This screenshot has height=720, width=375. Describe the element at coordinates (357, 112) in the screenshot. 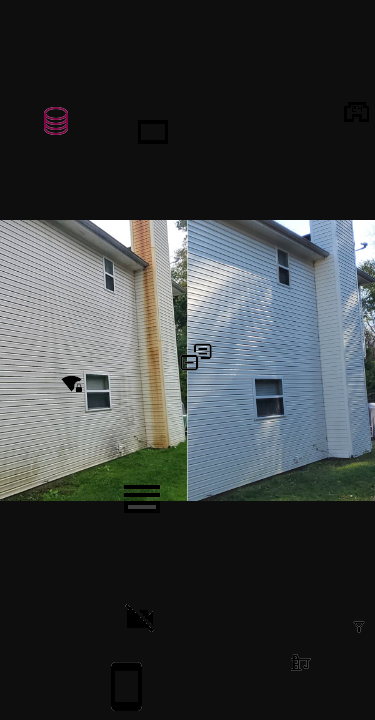

I see `find nearby convenience stores` at that location.